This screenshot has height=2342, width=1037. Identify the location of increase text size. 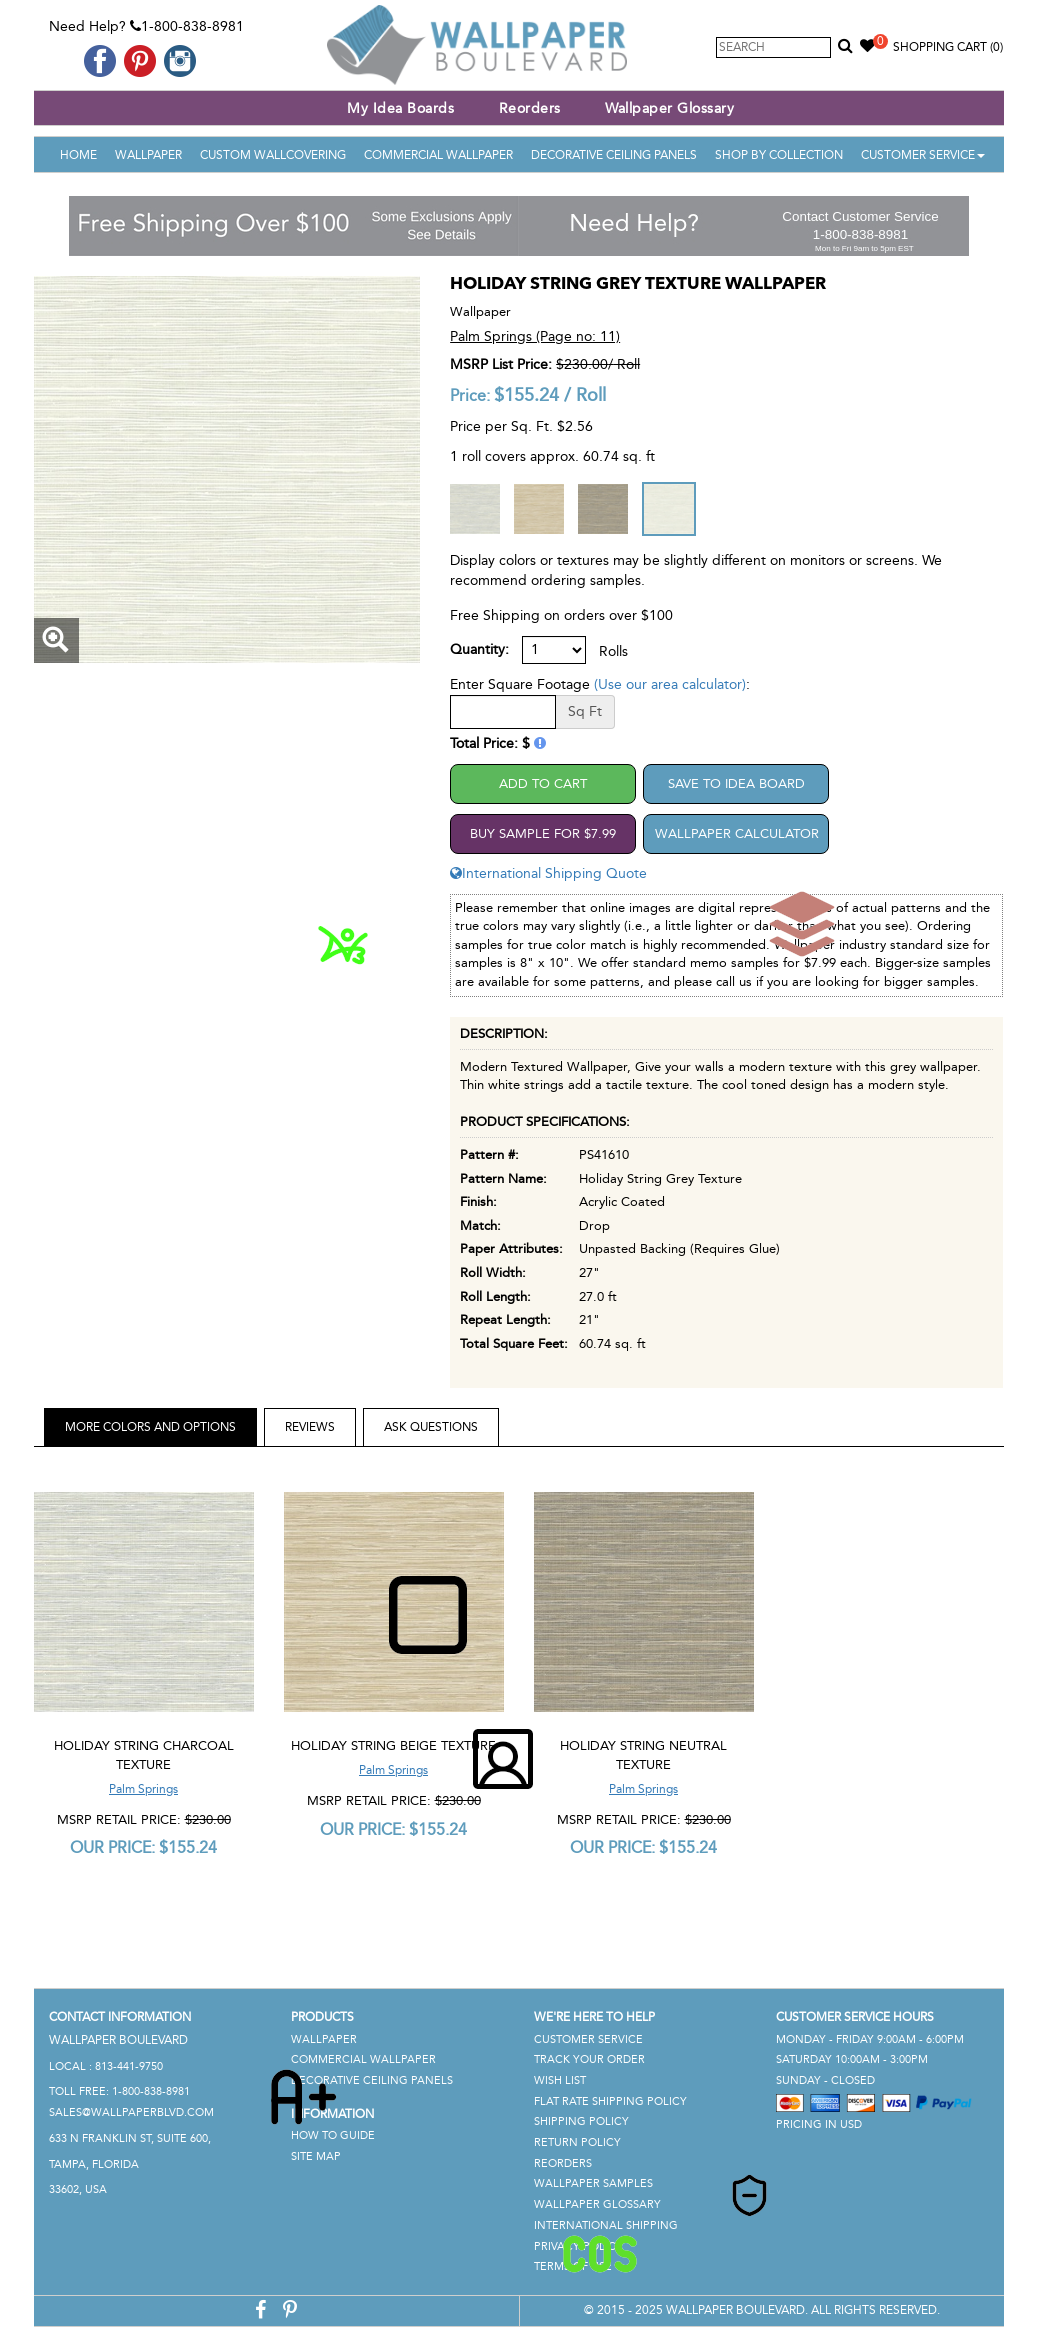
(302, 2097).